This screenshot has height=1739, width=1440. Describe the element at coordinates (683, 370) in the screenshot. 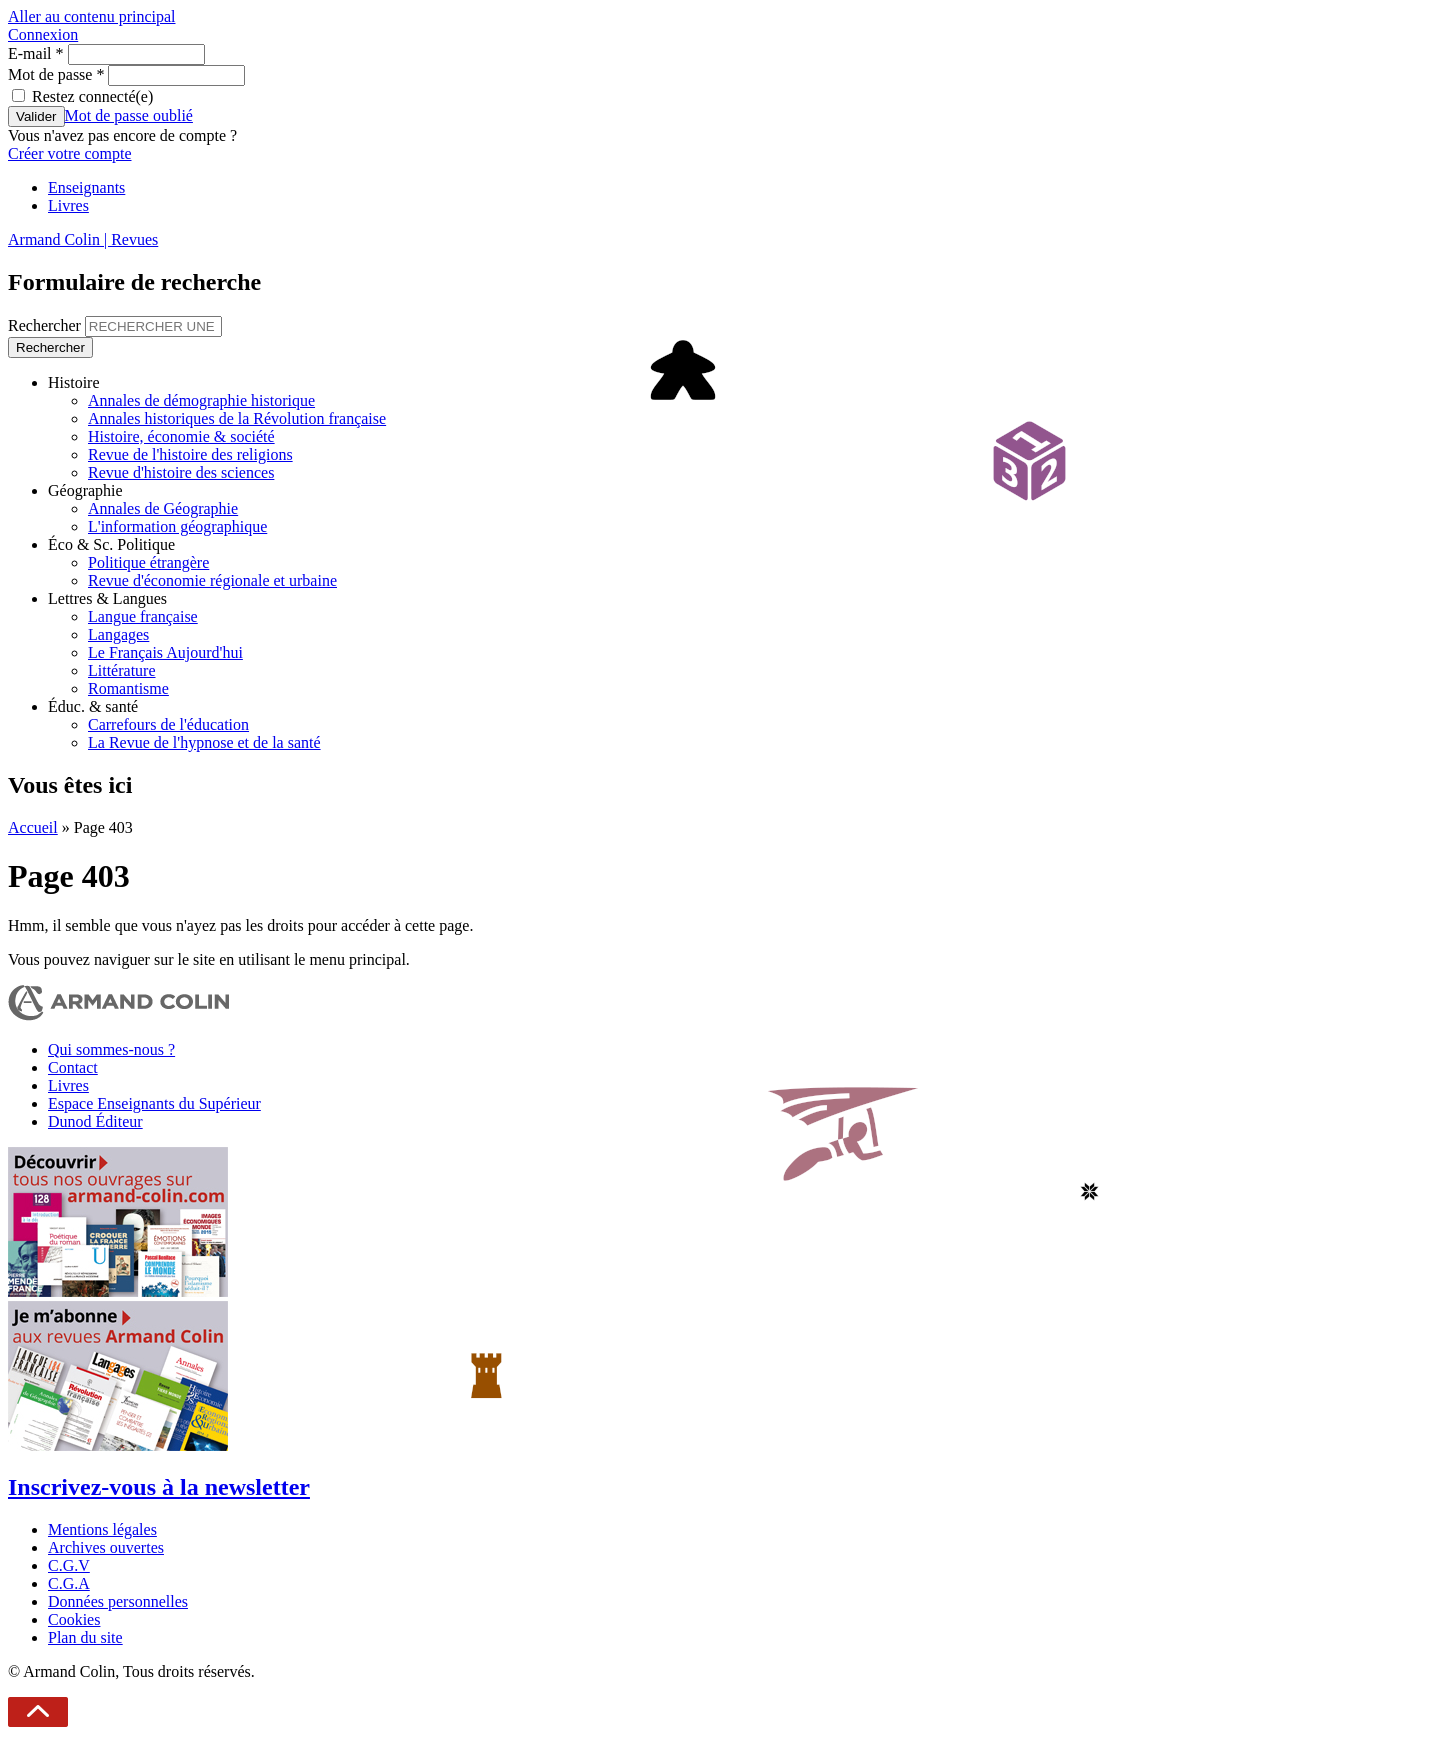

I see `access player profile or avatar settings` at that location.